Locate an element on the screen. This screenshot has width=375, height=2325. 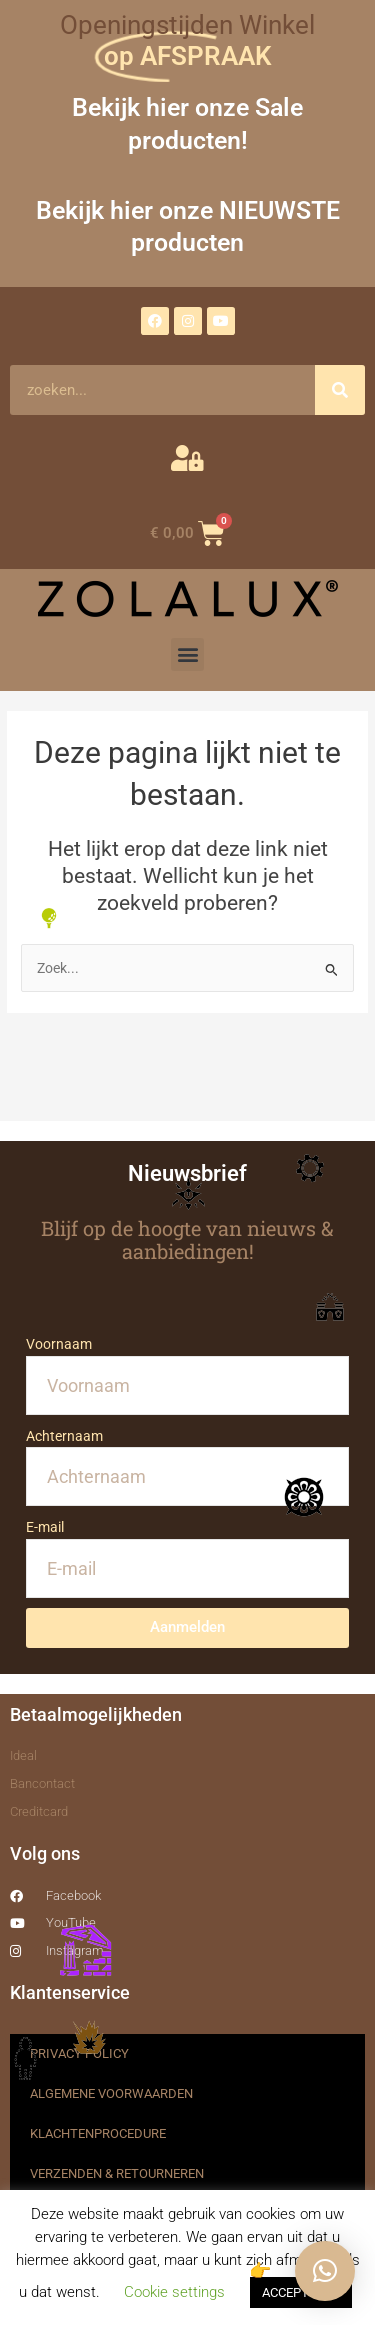
access golf game or mini-golf feature is located at coordinates (49, 918).